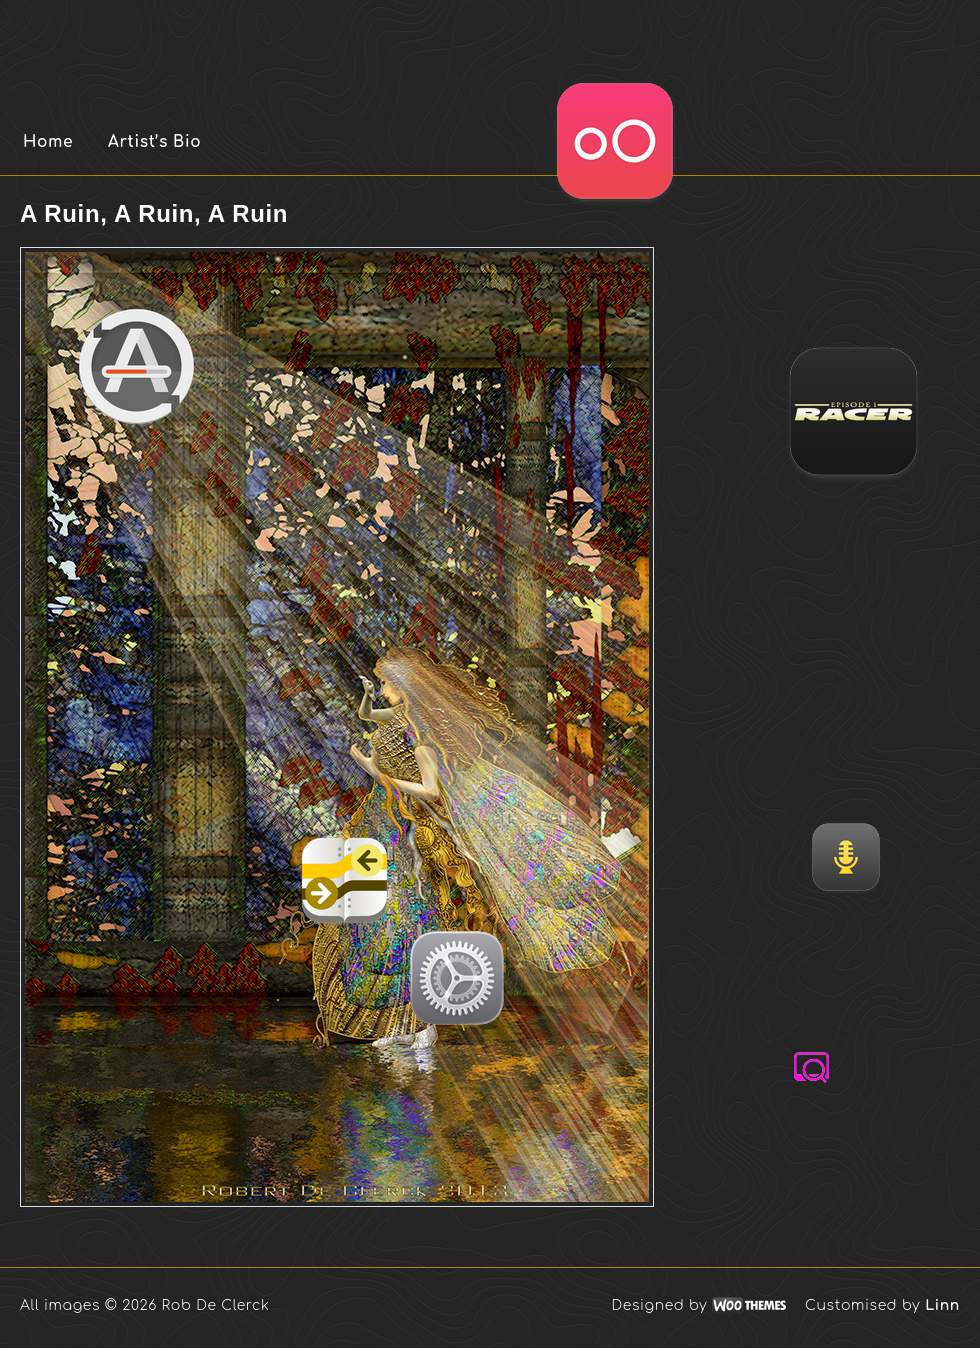 This screenshot has width=980, height=1348. I want to click on check for and install system software updates, so click(136, 366).